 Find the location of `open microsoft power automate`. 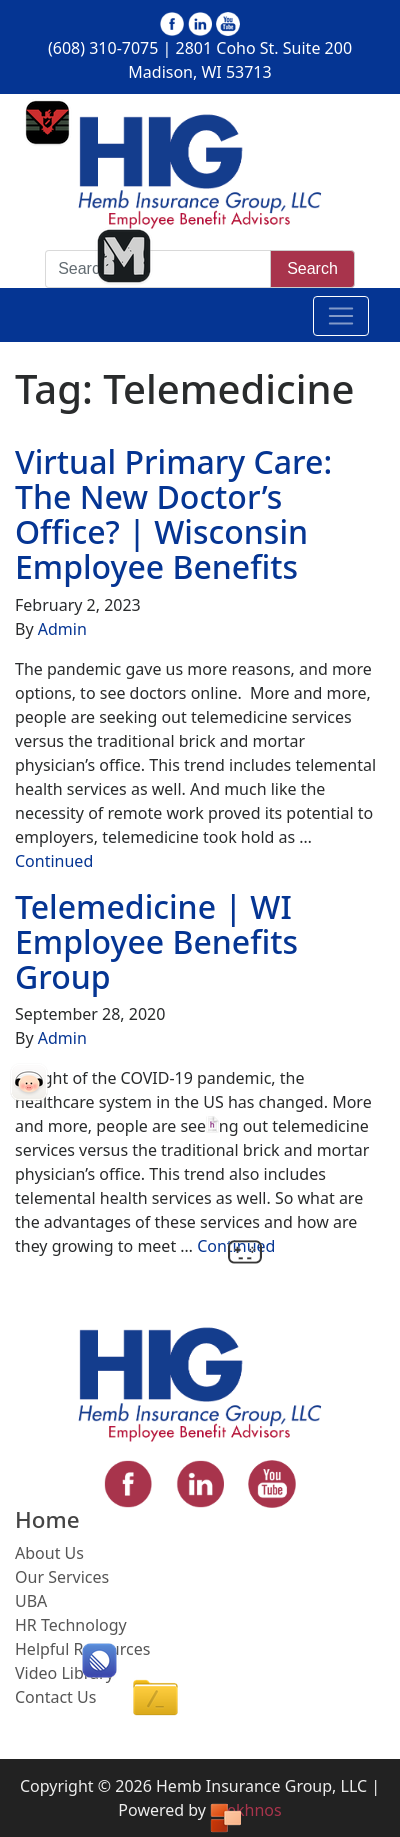

open microsoft power automate is located at coordinates (225, 1818).